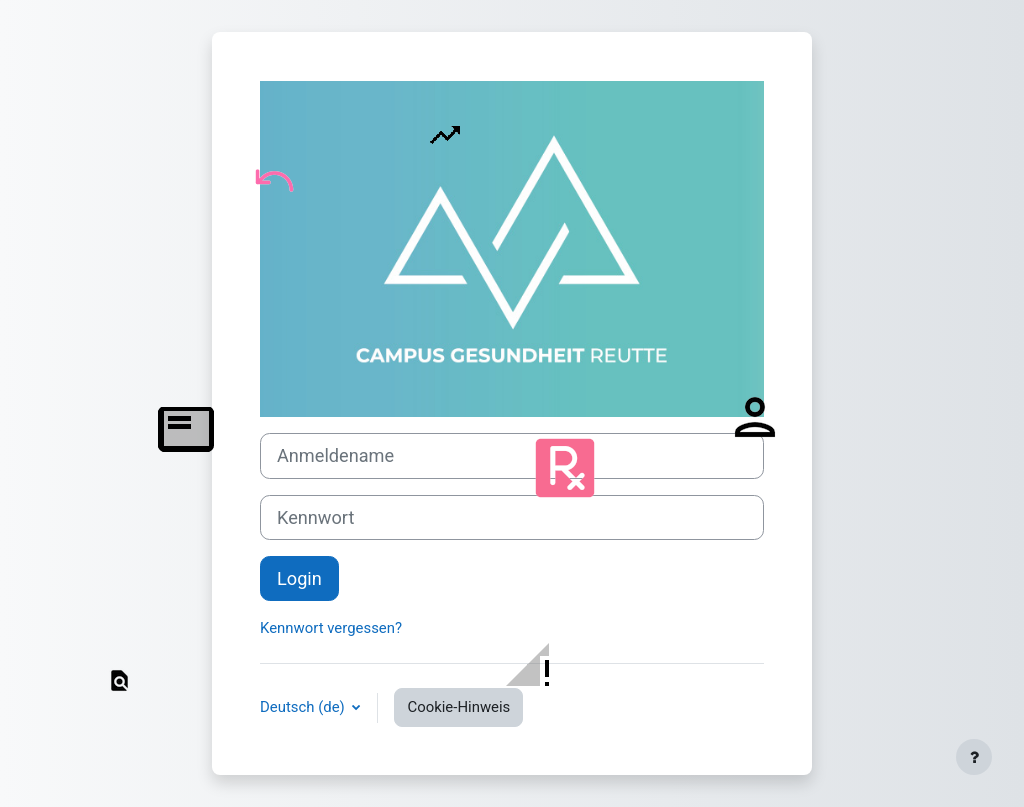 This screenshot has height=807, width=1024. What do you see at coordinates (445, 135) in the screenshot?
I see `view trending or popular content` at bounding box center [445, 135].